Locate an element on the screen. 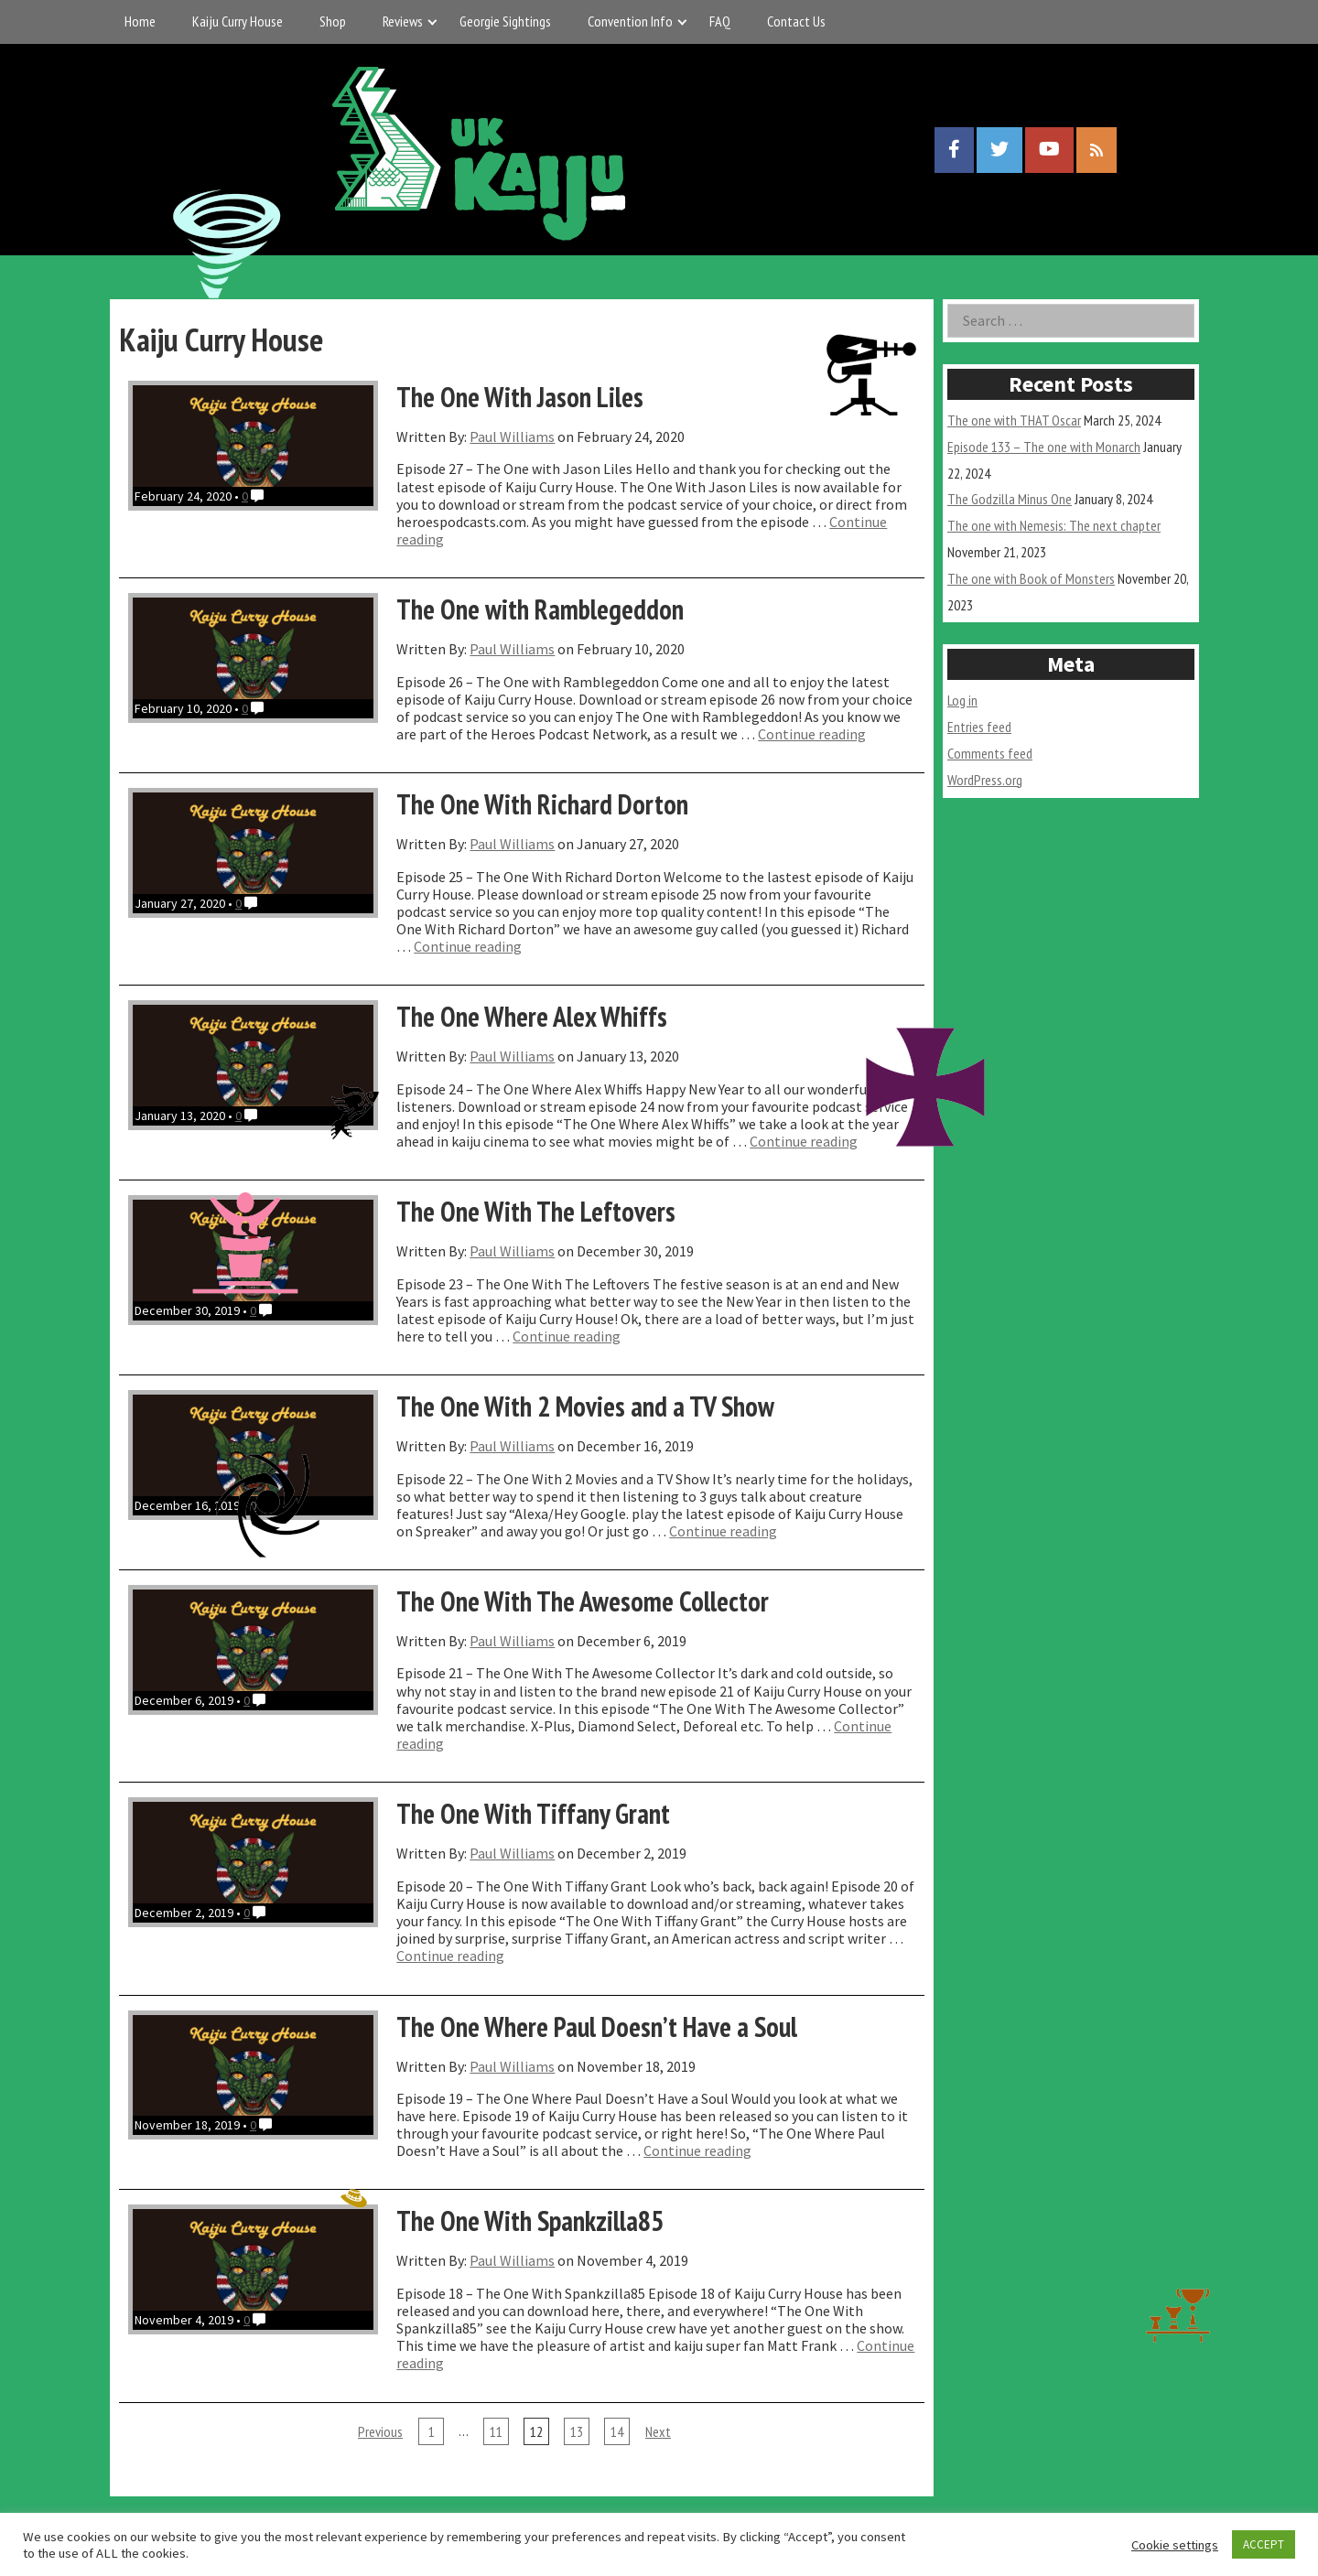 Image resolution: width=1318 pixels, height=2576 pixels. access public speaking or presentation mode is located at coordinates (245, 1241).